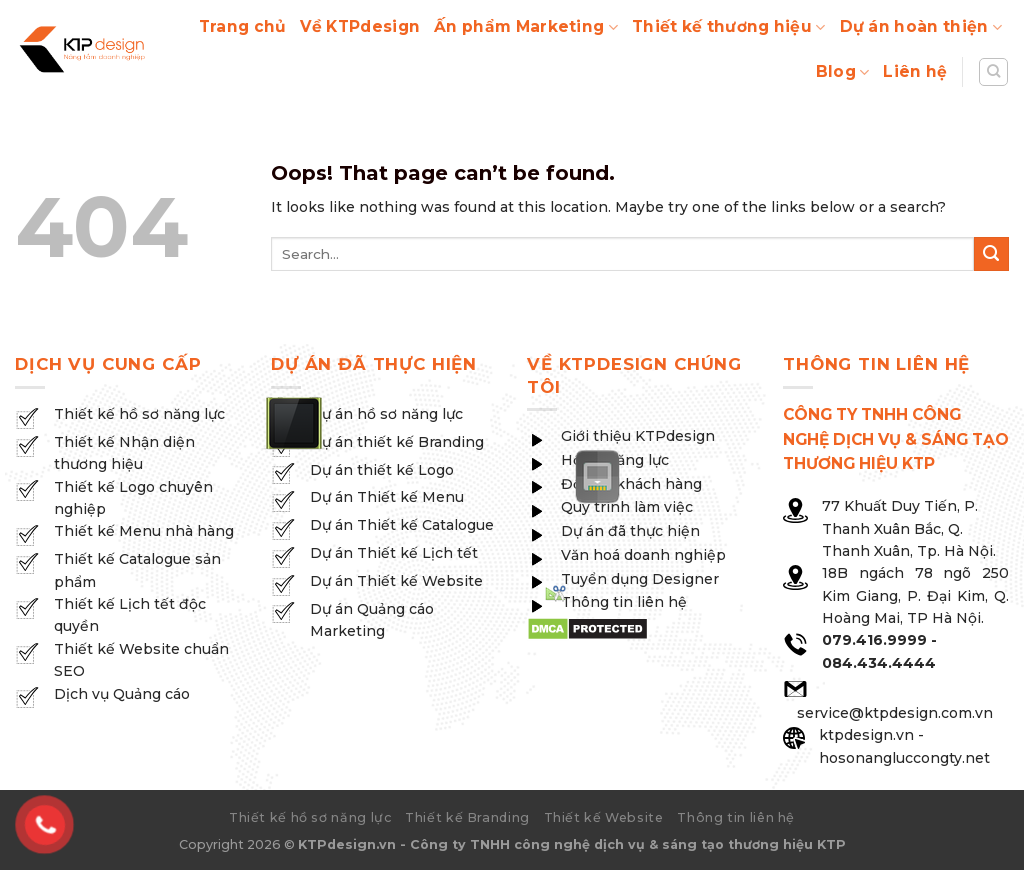  What do you see at coordinates (597, 476) in the screenshot?
I see `game boy advance ROM file` at bounding box center [597, 476].